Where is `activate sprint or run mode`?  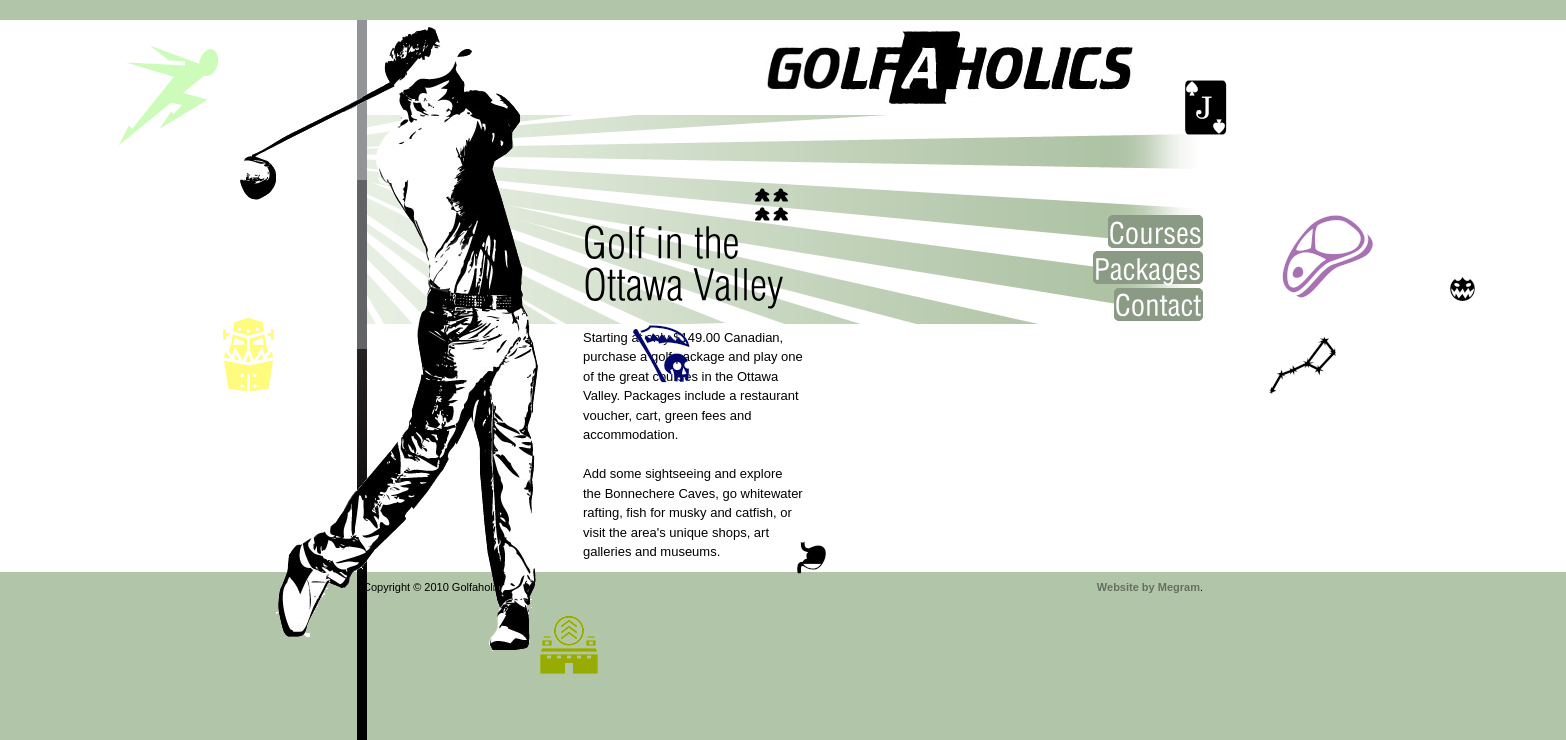
activate sprint or run mode is located at coordinates (168, 96).